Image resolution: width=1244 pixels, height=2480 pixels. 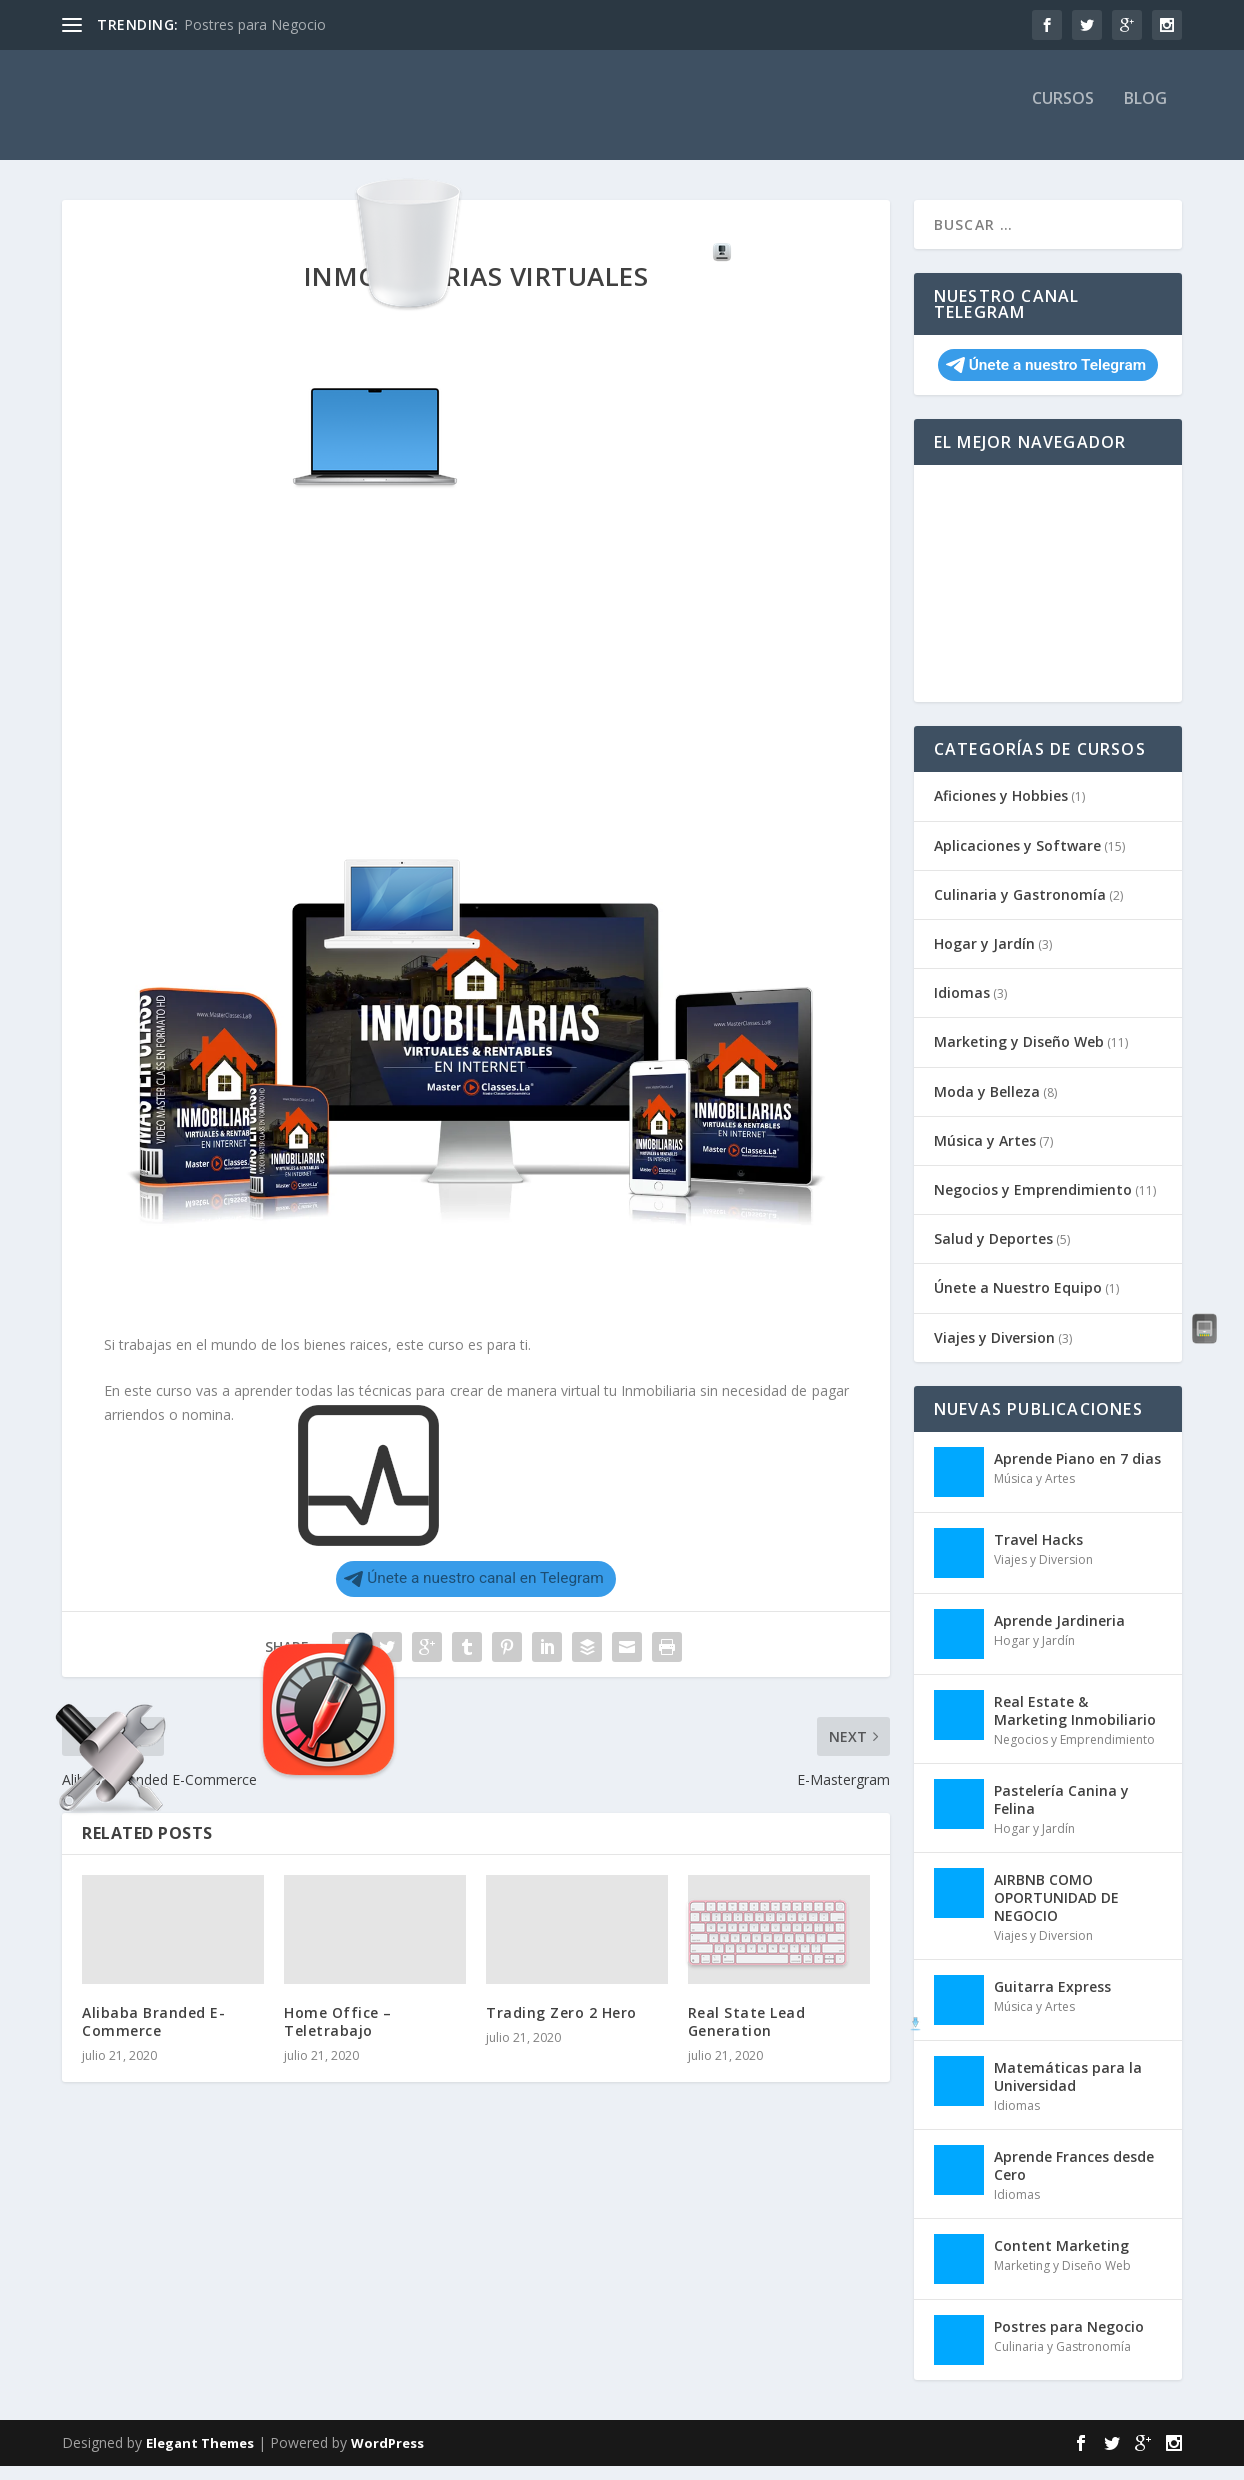 What do you see at coordinates (368, 1475) in the screenshot?
I see `open system monitor or activity monitor` at bounding box center [368, 1475].